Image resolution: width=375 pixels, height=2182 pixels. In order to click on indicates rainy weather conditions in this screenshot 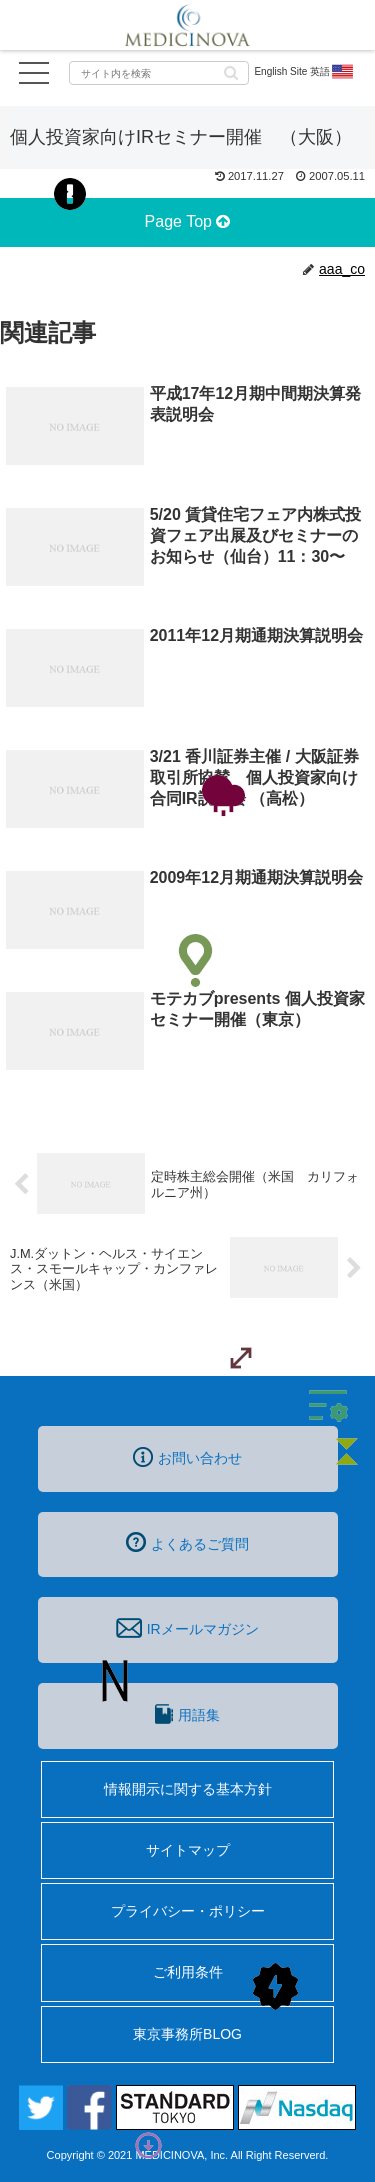, I will do `click(223, 794)`.